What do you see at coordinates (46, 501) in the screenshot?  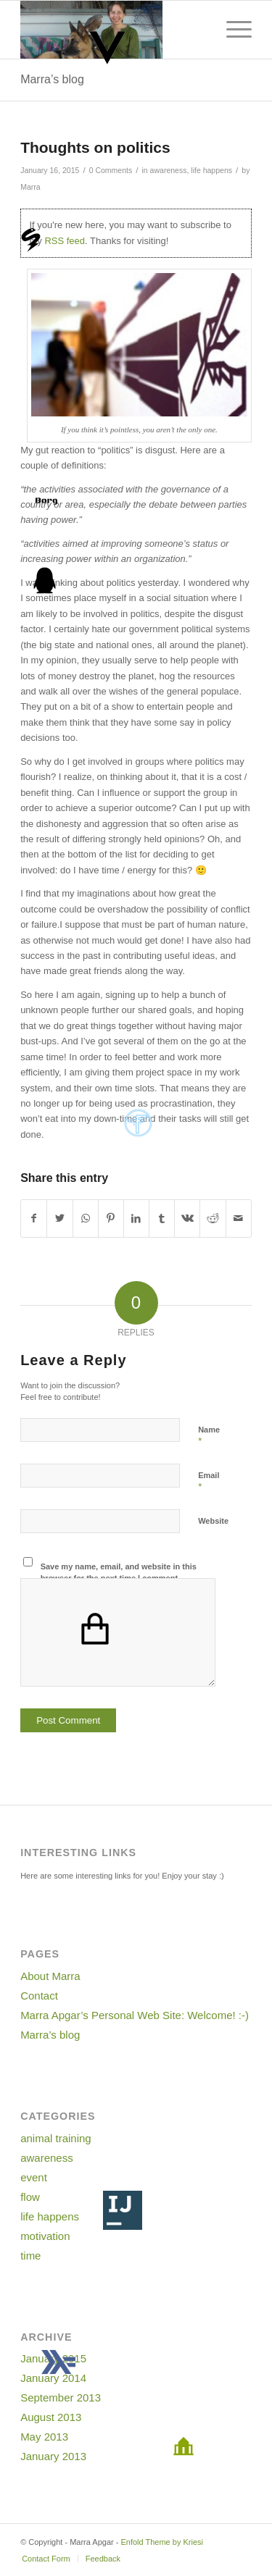 I see `open borgbackup application` at bounding box center [46, 501].